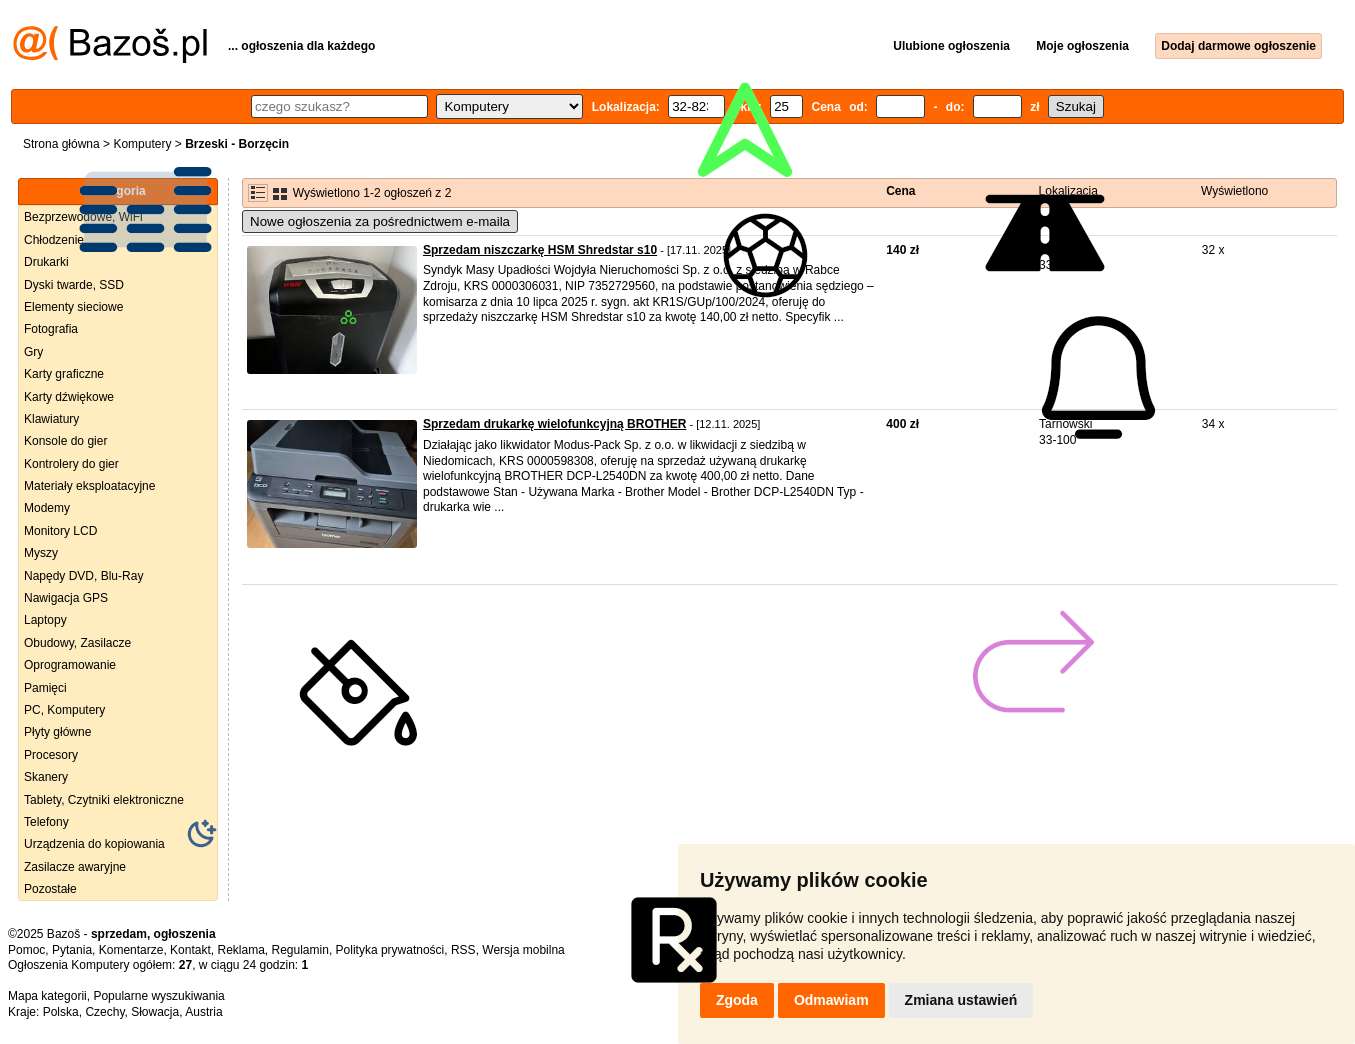  What do you see at coordinates (348, 317) in the screenshot?
I see `group or cluster related items` at bounding box center [348, 317].